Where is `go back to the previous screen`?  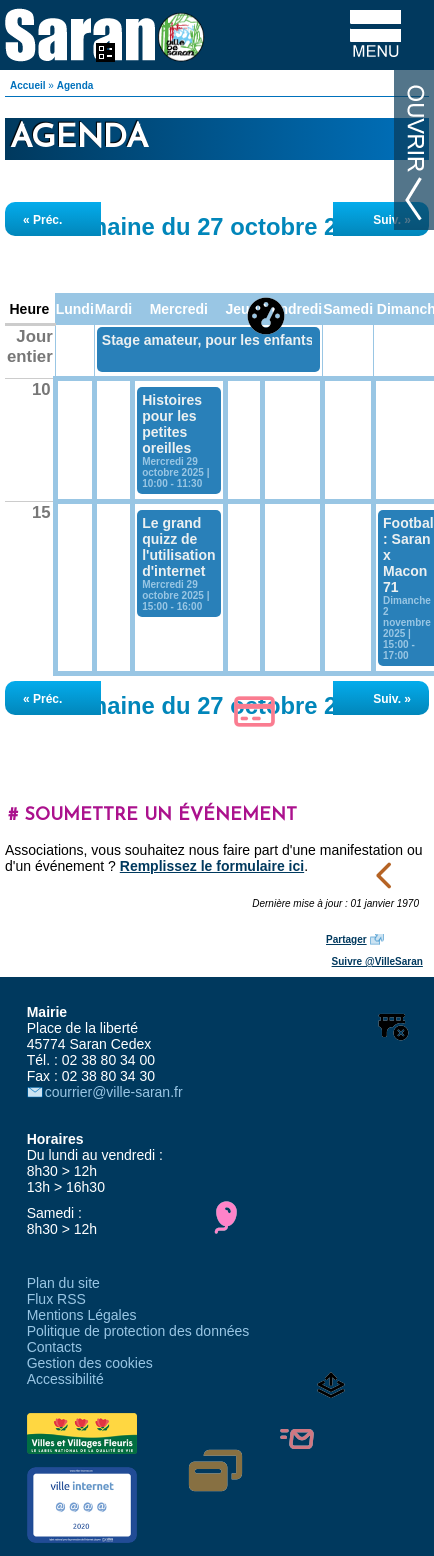
go back to the previous screen is located at coordinates (385, 875).